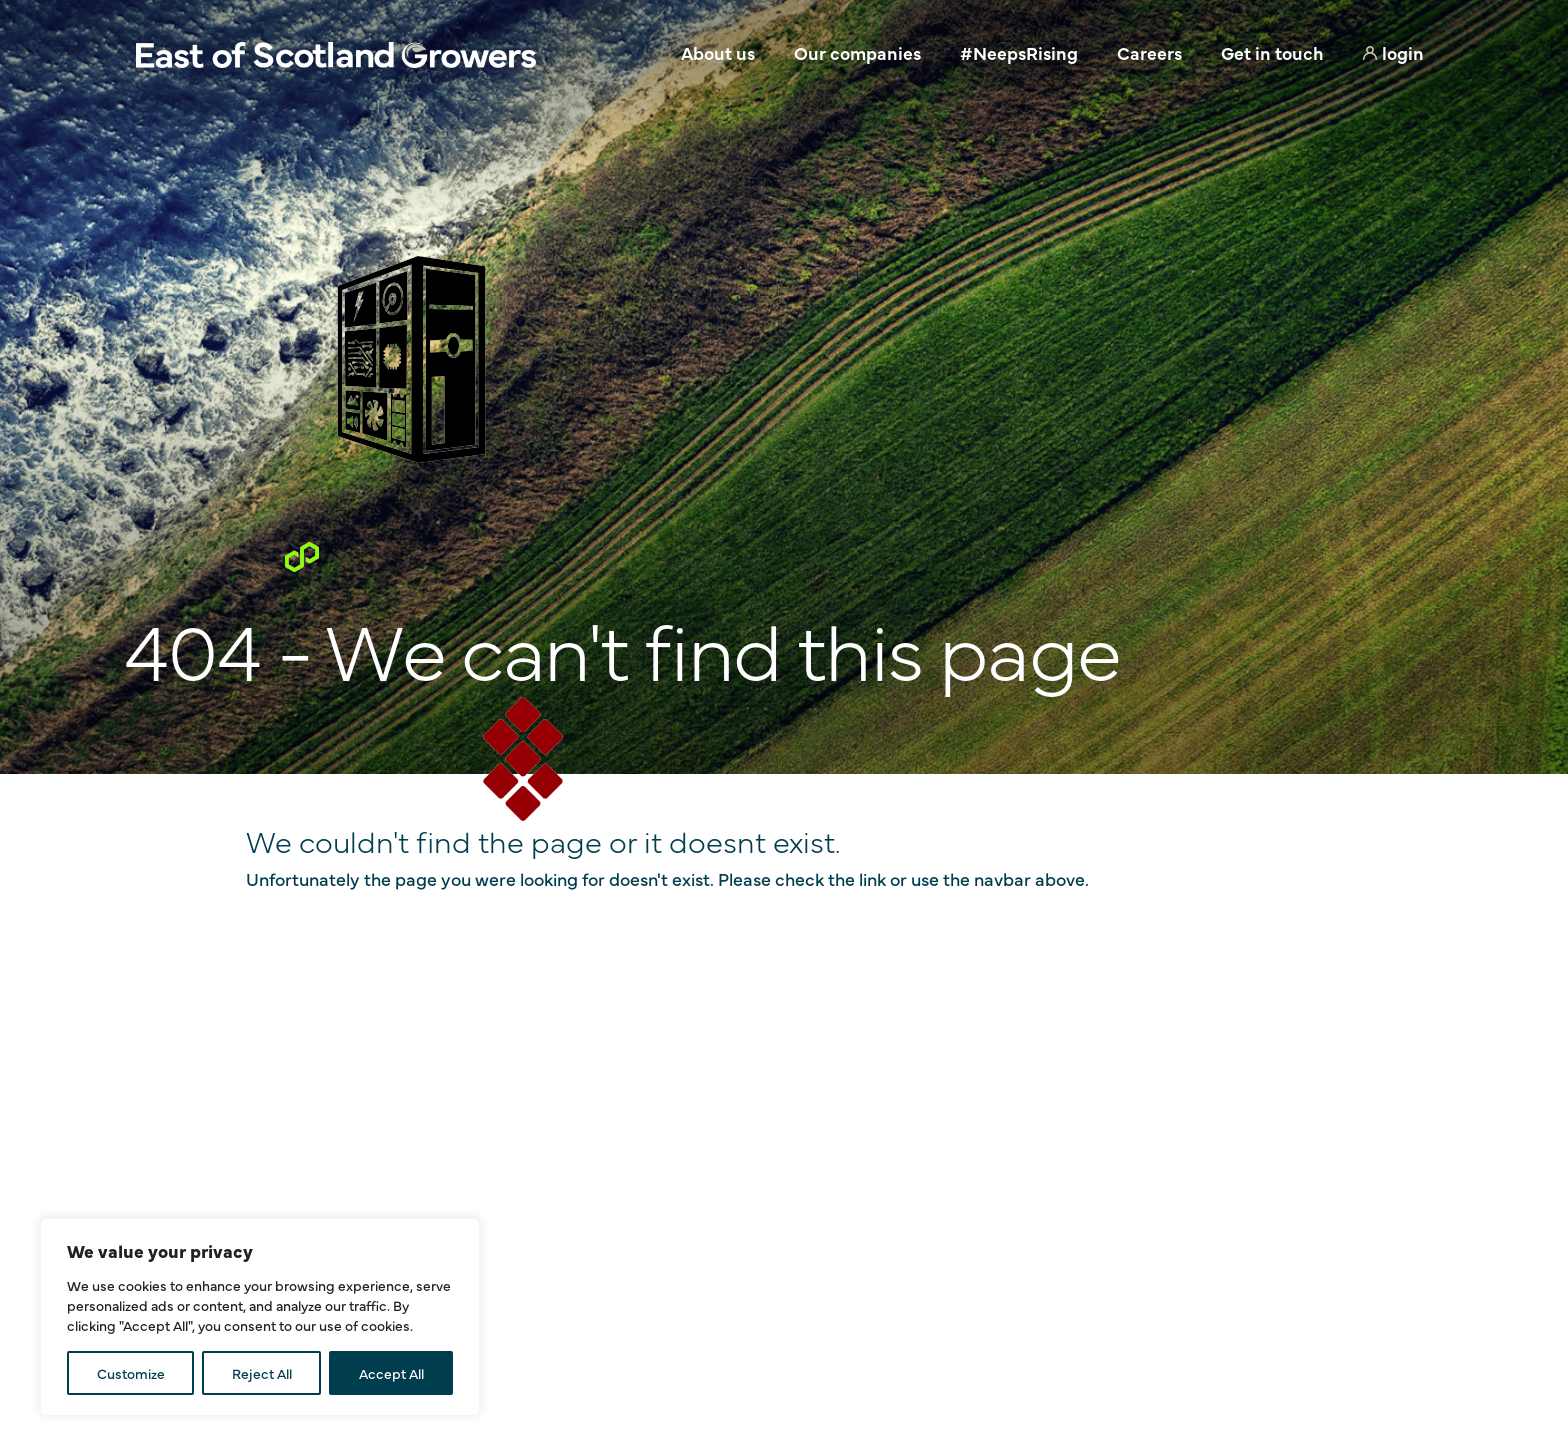 The width and height of the screenshot is (1568, 1456). I want to click on polygon blockchain network logo, so click(302, 557).